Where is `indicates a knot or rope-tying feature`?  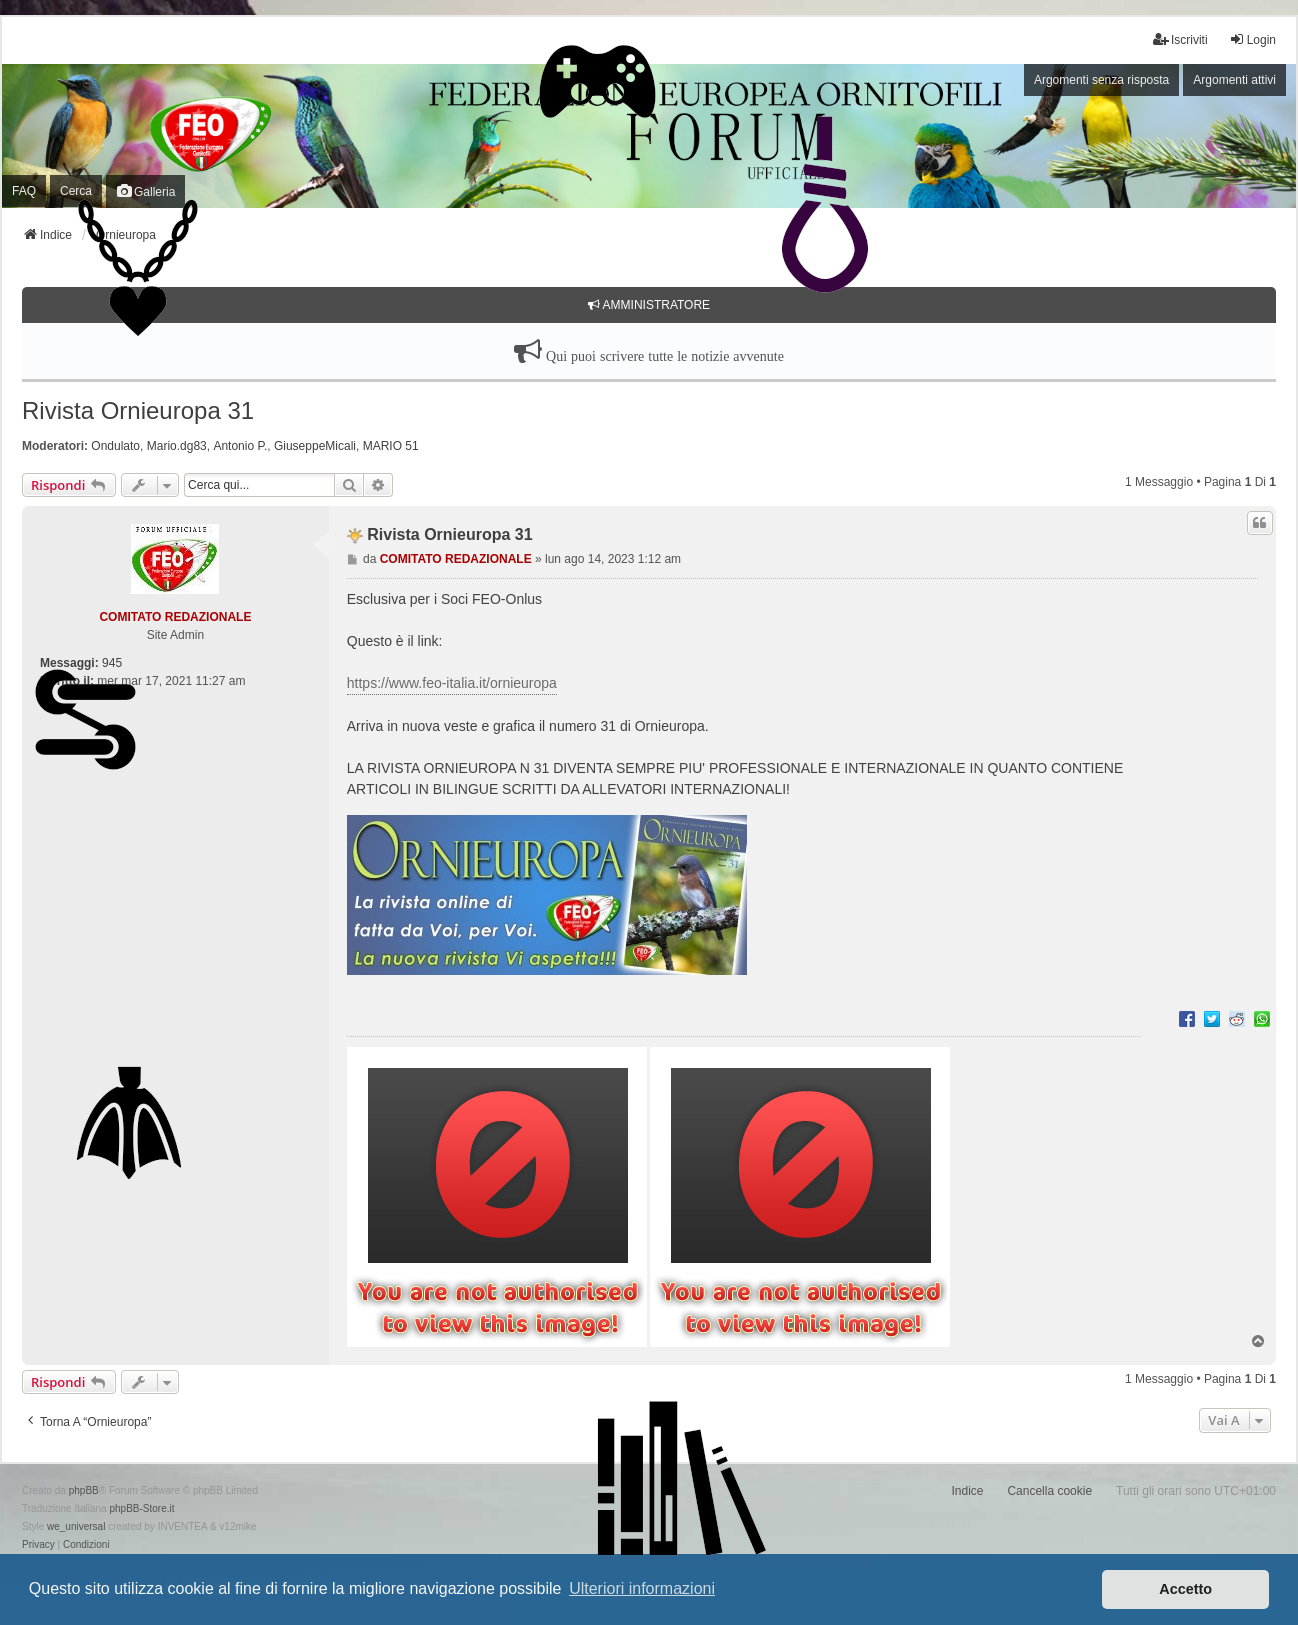 indicates a knot or rope-tying feature is located at coordinates (825, 204).